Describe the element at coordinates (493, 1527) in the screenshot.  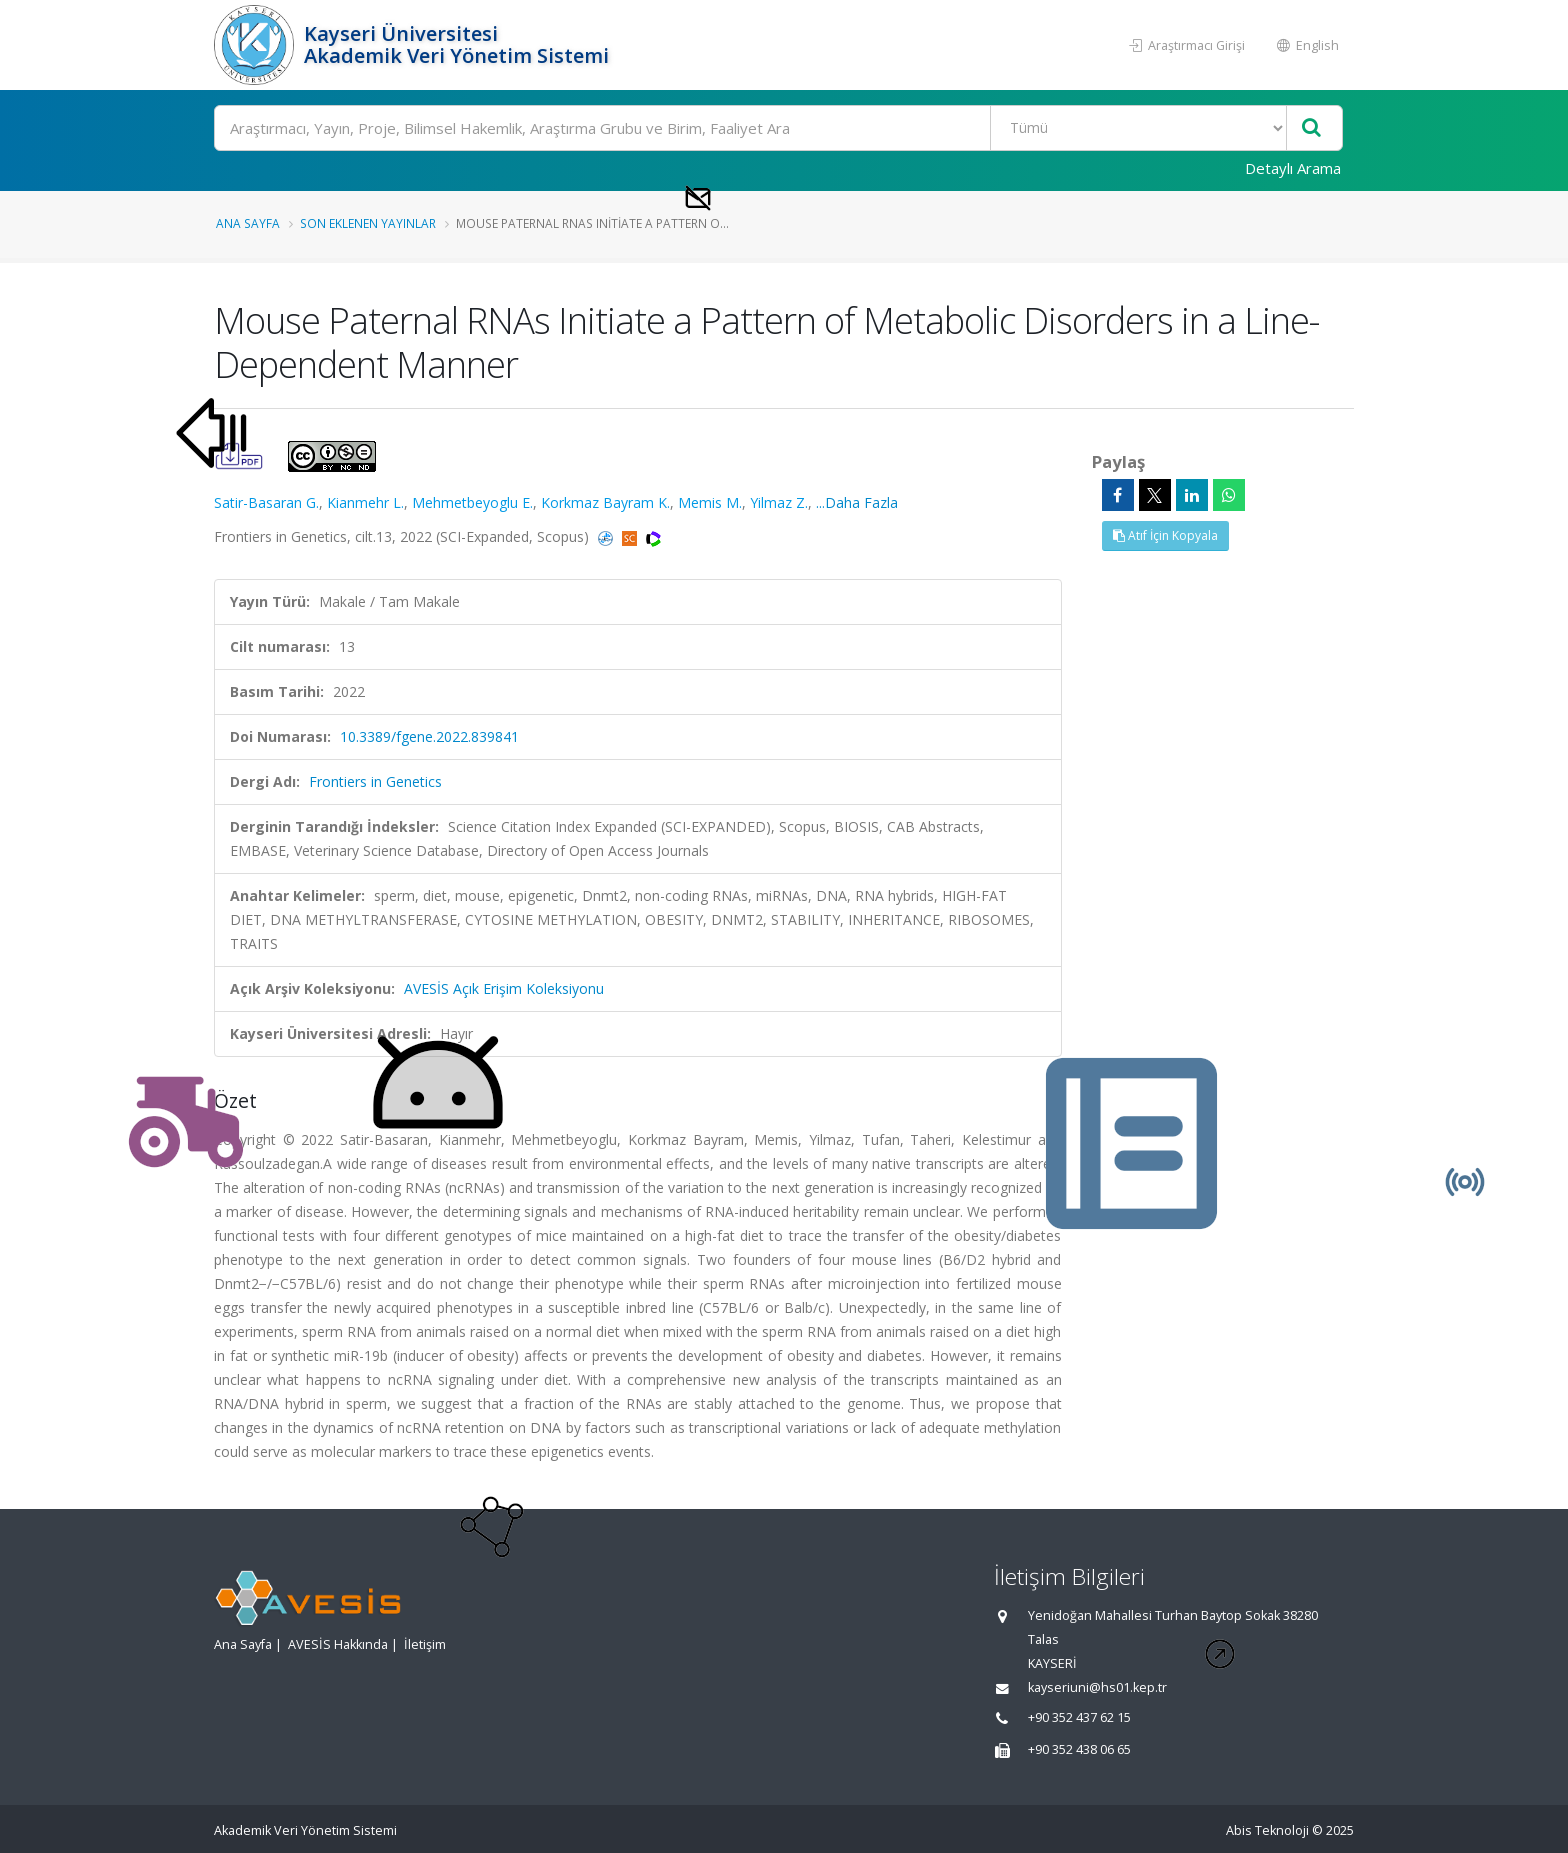
I see `create a polygon shape or selection` at that location.